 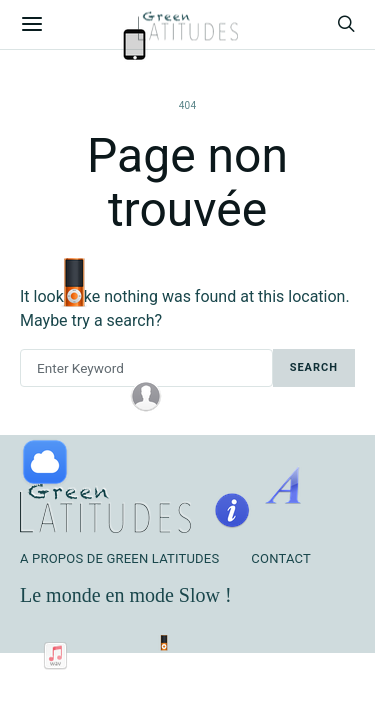 What do you see at coordinates (55, 655) in the screenshot?
I see `audio file in wav format` at bounding box center [55, 655].